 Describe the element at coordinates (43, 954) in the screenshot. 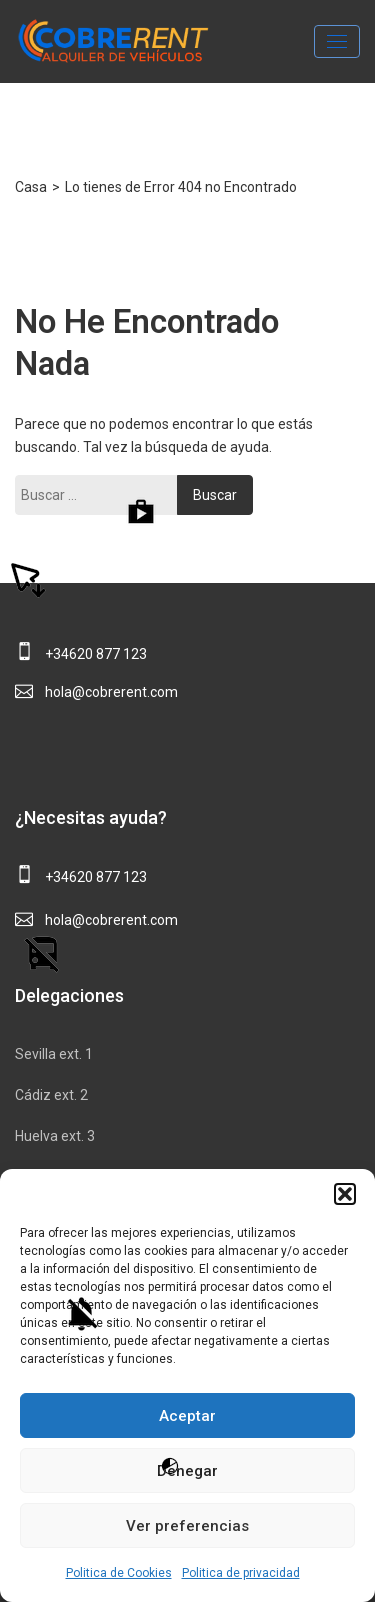

I see `no transfer available at this stop` at that location.